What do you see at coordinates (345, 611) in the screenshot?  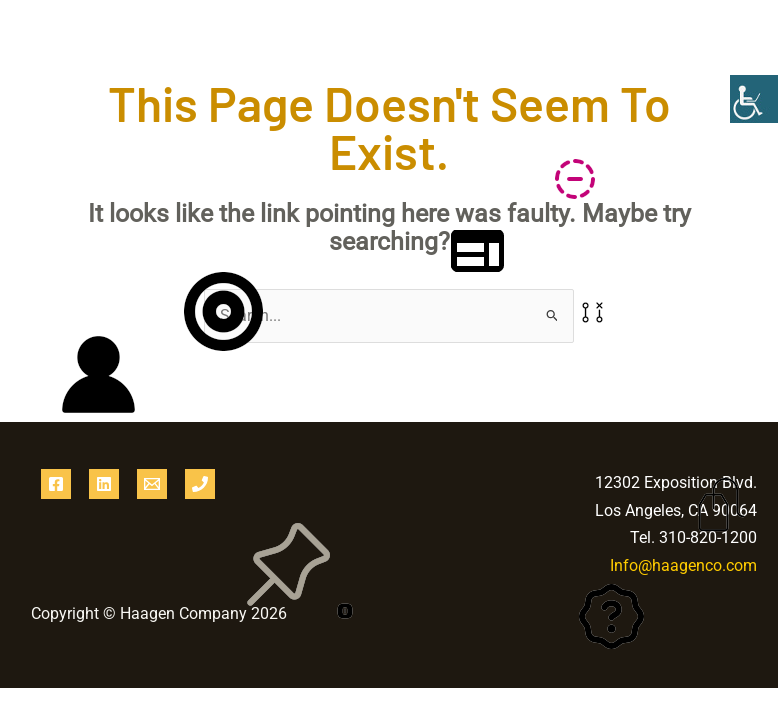 I see `indicates an "O" option or selection in a menu` at bounding box center [345, 611].